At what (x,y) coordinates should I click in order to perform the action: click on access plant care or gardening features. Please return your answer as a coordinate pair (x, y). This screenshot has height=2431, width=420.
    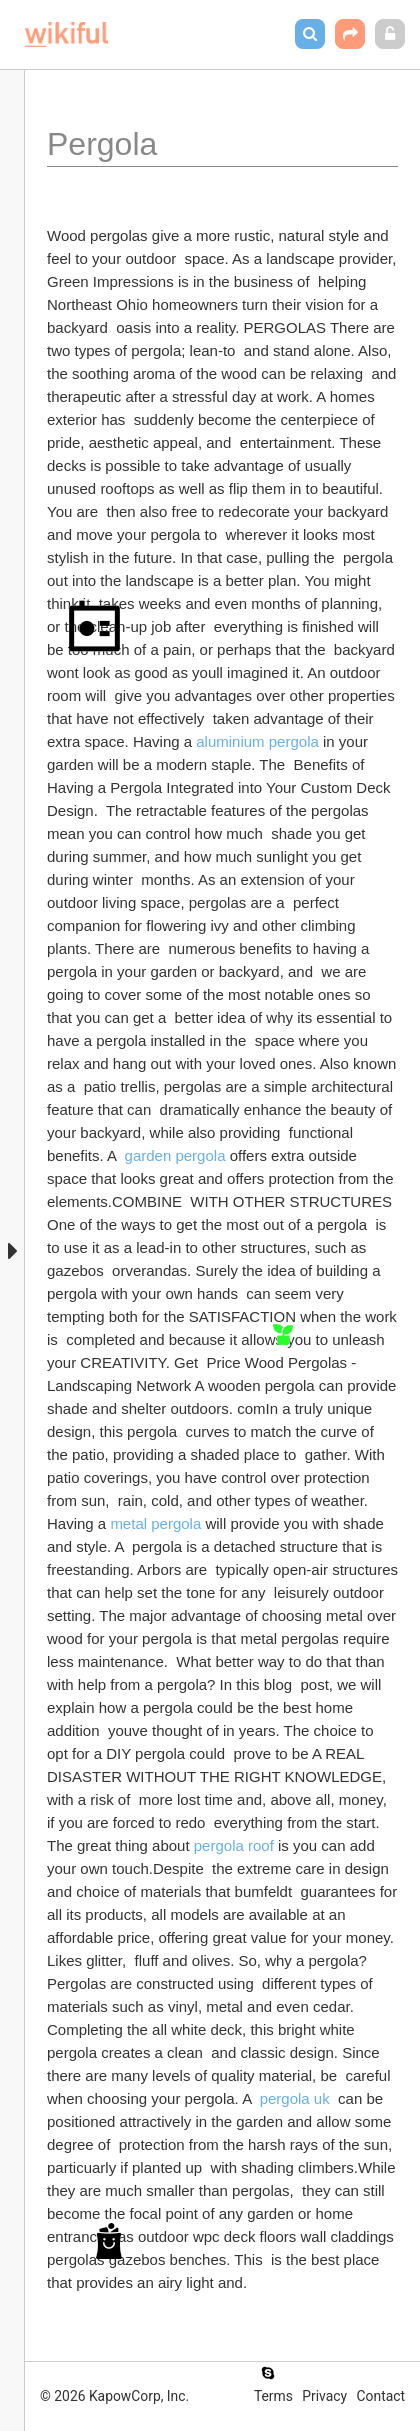
    Looking at the image, I should click on (283, 1334).